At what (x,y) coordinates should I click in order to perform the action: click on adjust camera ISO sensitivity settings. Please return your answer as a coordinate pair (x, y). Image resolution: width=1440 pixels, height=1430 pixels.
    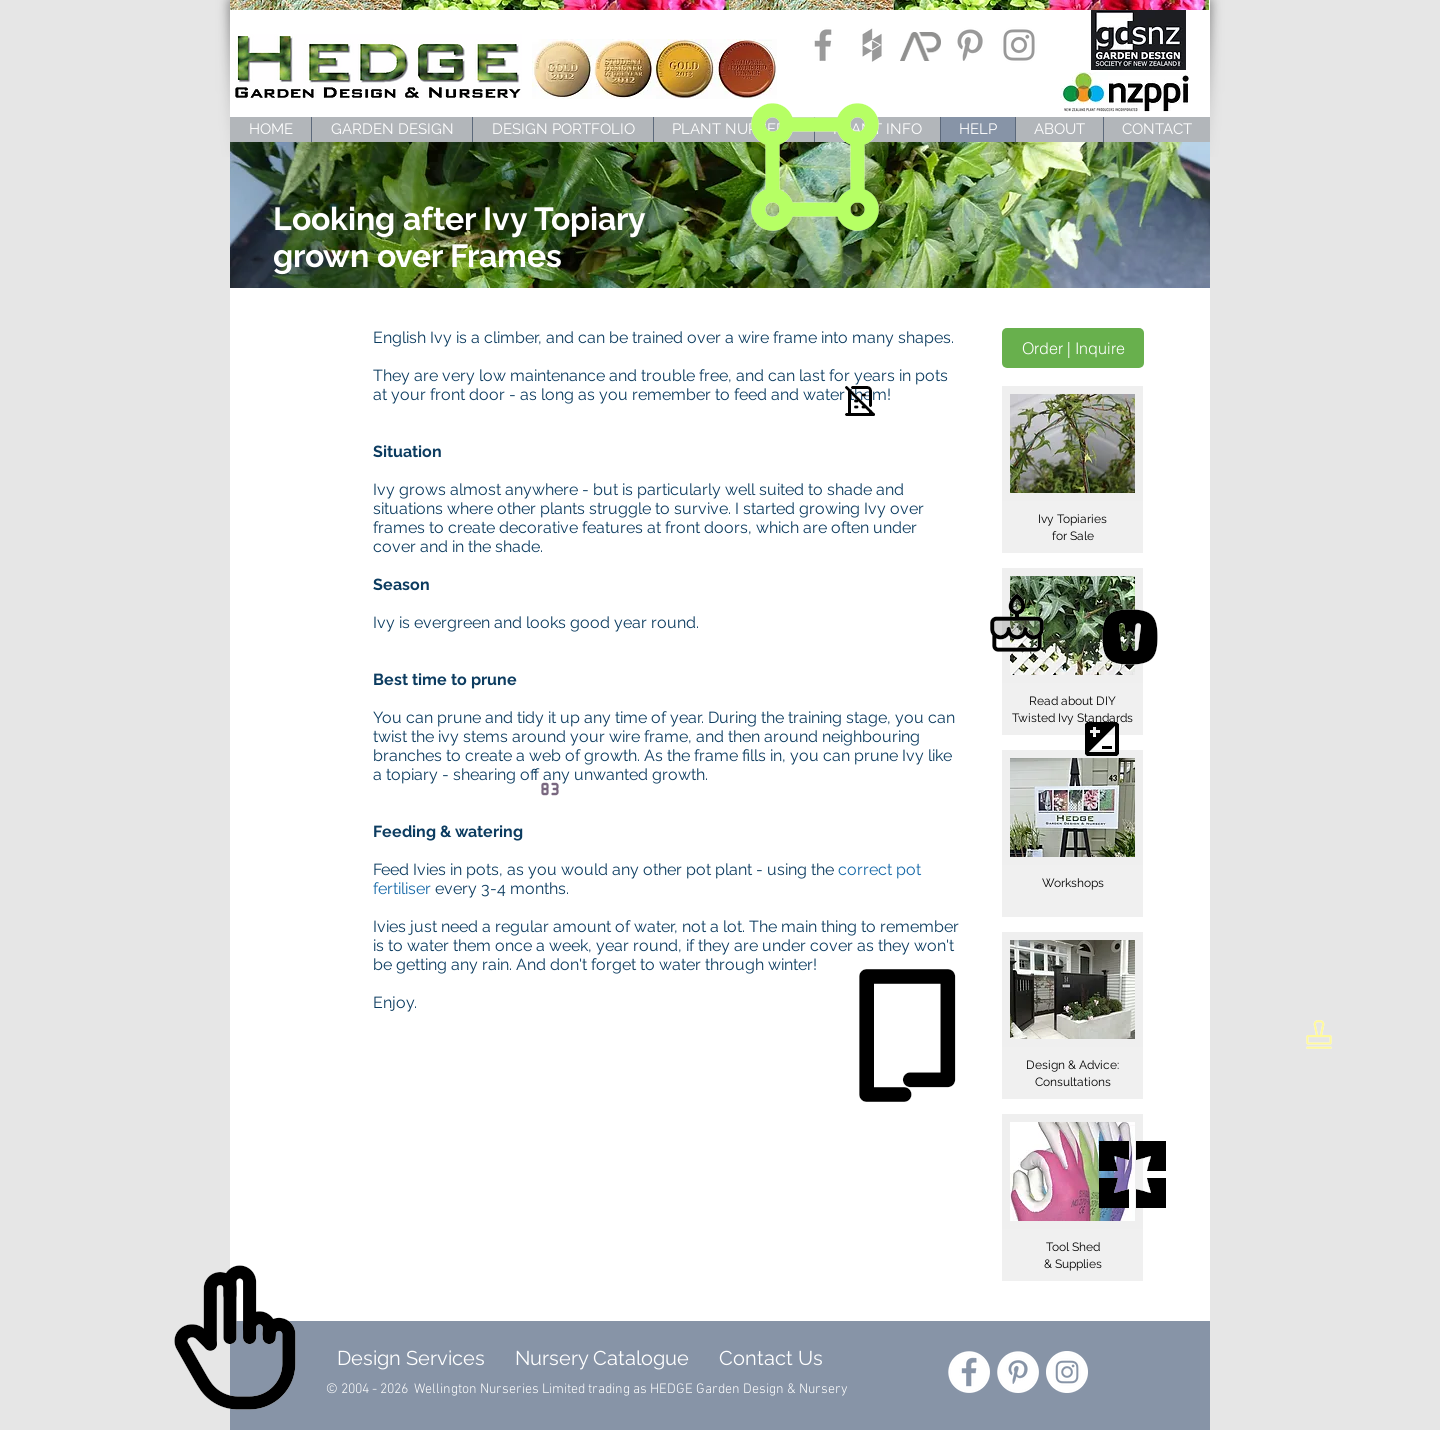
    Looking at the image, I should click on (1102, 739).